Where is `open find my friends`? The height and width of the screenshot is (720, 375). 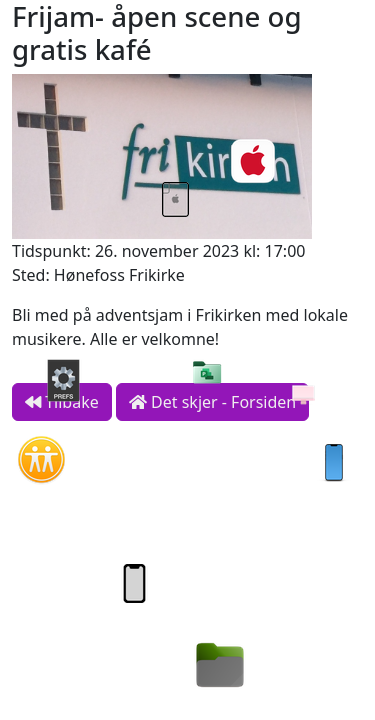
open find my friends is located at coordinates (41, 459).